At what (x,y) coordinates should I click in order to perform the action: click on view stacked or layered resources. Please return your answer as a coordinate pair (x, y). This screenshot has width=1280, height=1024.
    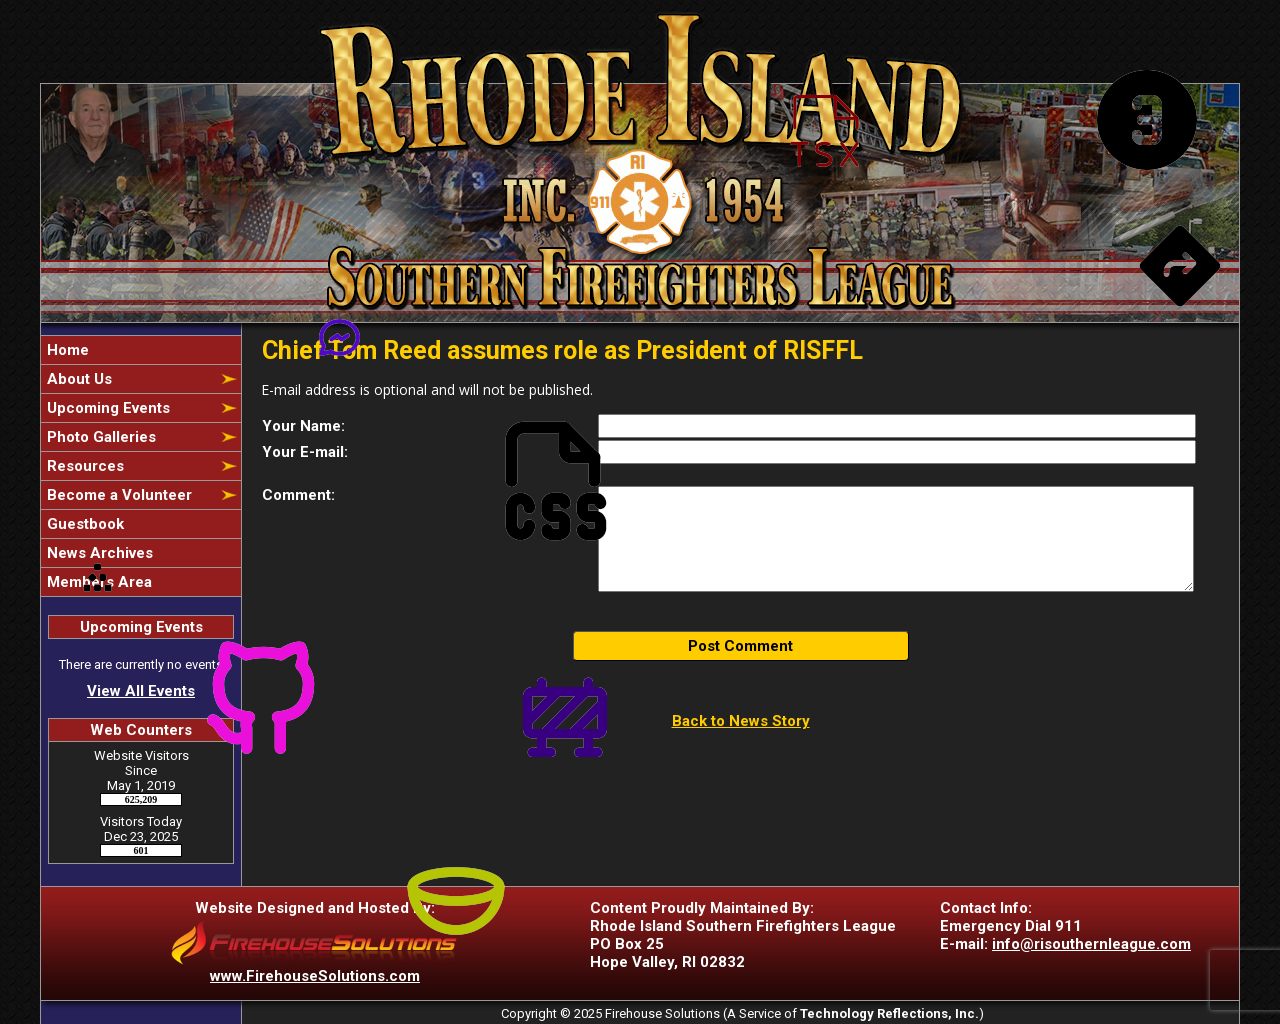
    Looking at the image, I should click on (97, 577).